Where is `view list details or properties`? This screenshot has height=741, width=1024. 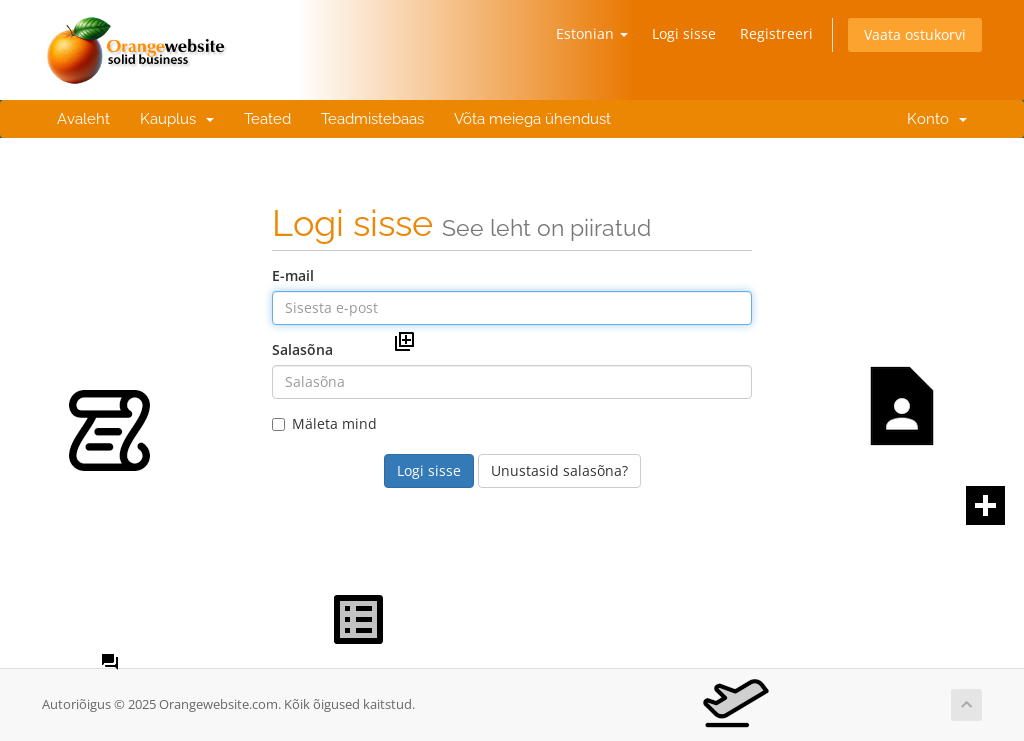
view list details or properties is located at coordinates (358, 619).